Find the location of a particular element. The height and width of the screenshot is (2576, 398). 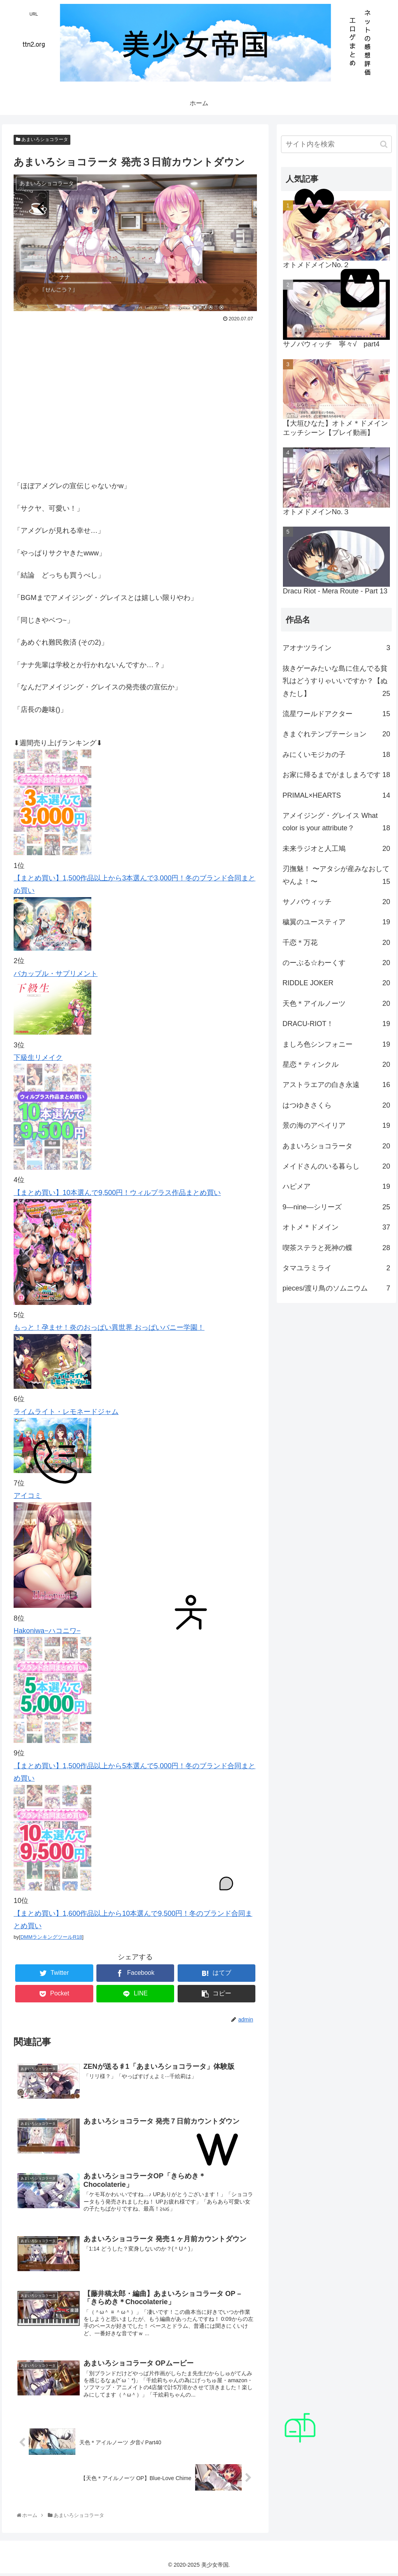

go back to the previous screen is located at coordinates (41, 207).